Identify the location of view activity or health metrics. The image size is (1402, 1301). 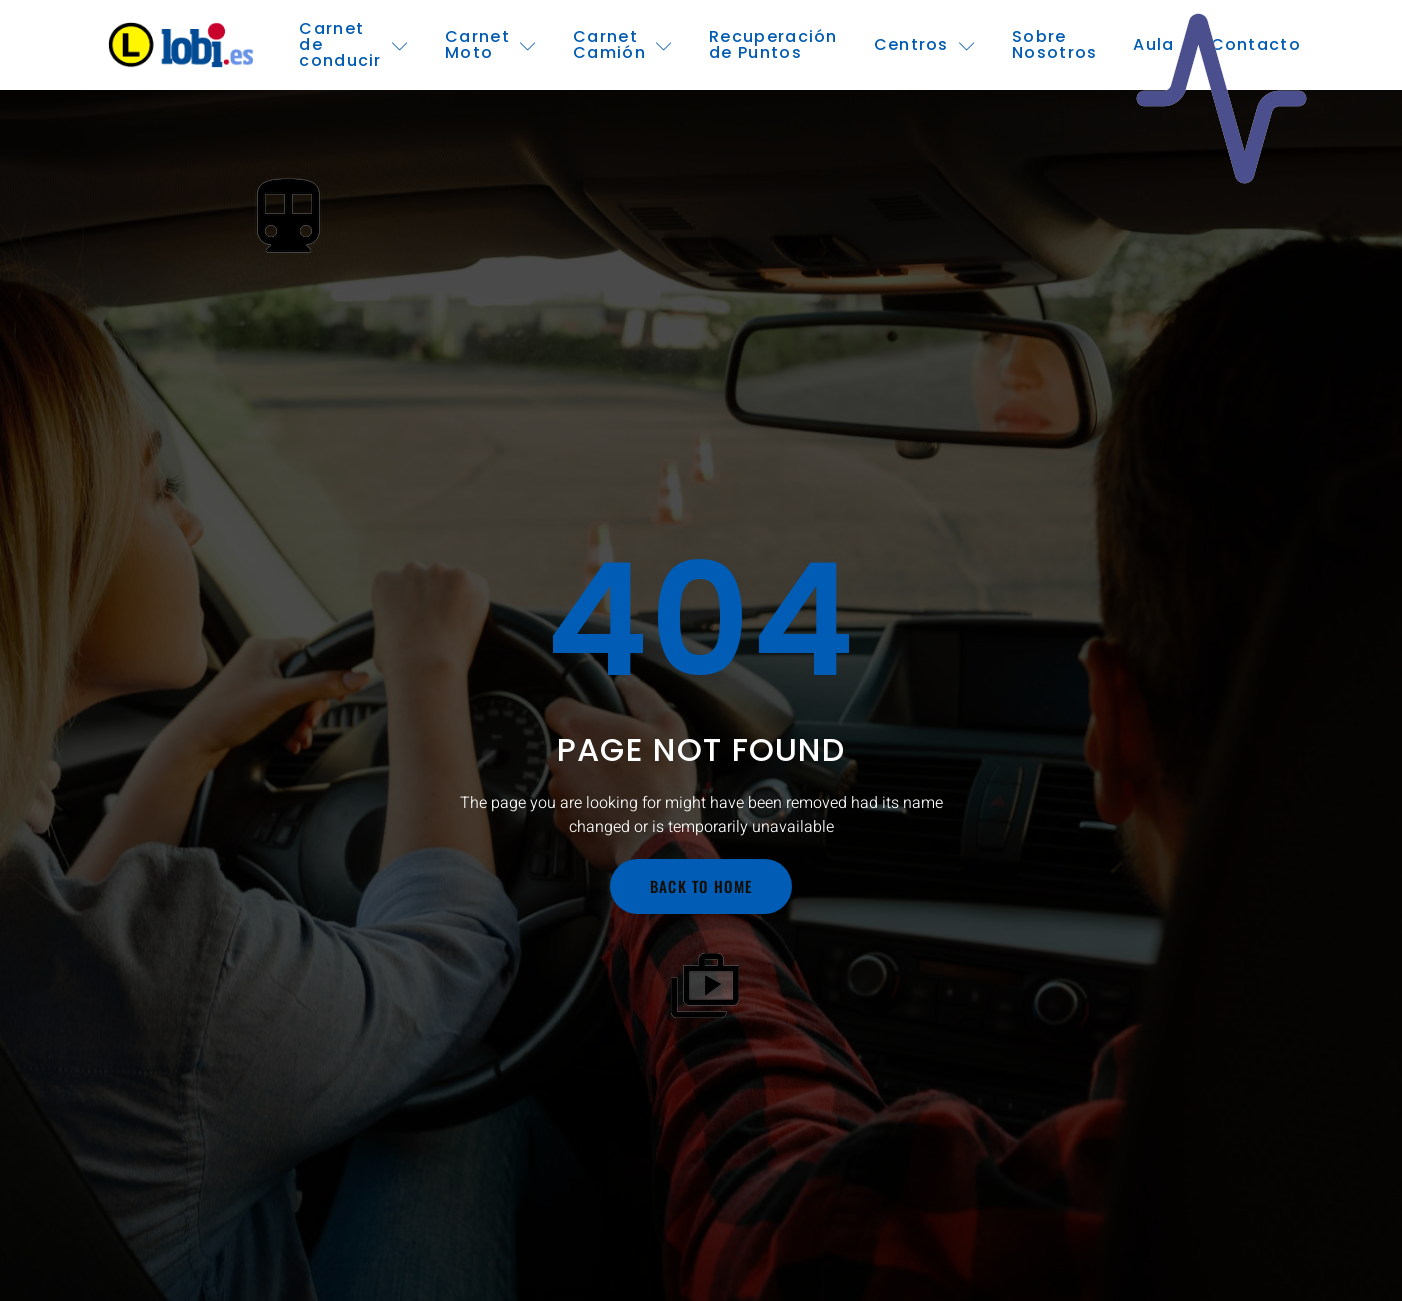
(1221, 98).